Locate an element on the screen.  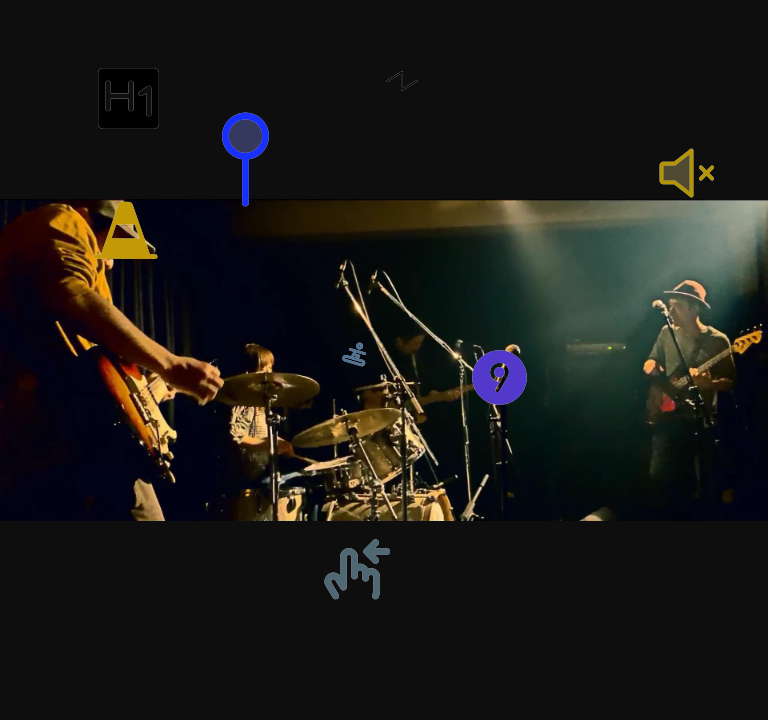
indicates item number nine in a list or sequence is located at coordinates (499, 377).